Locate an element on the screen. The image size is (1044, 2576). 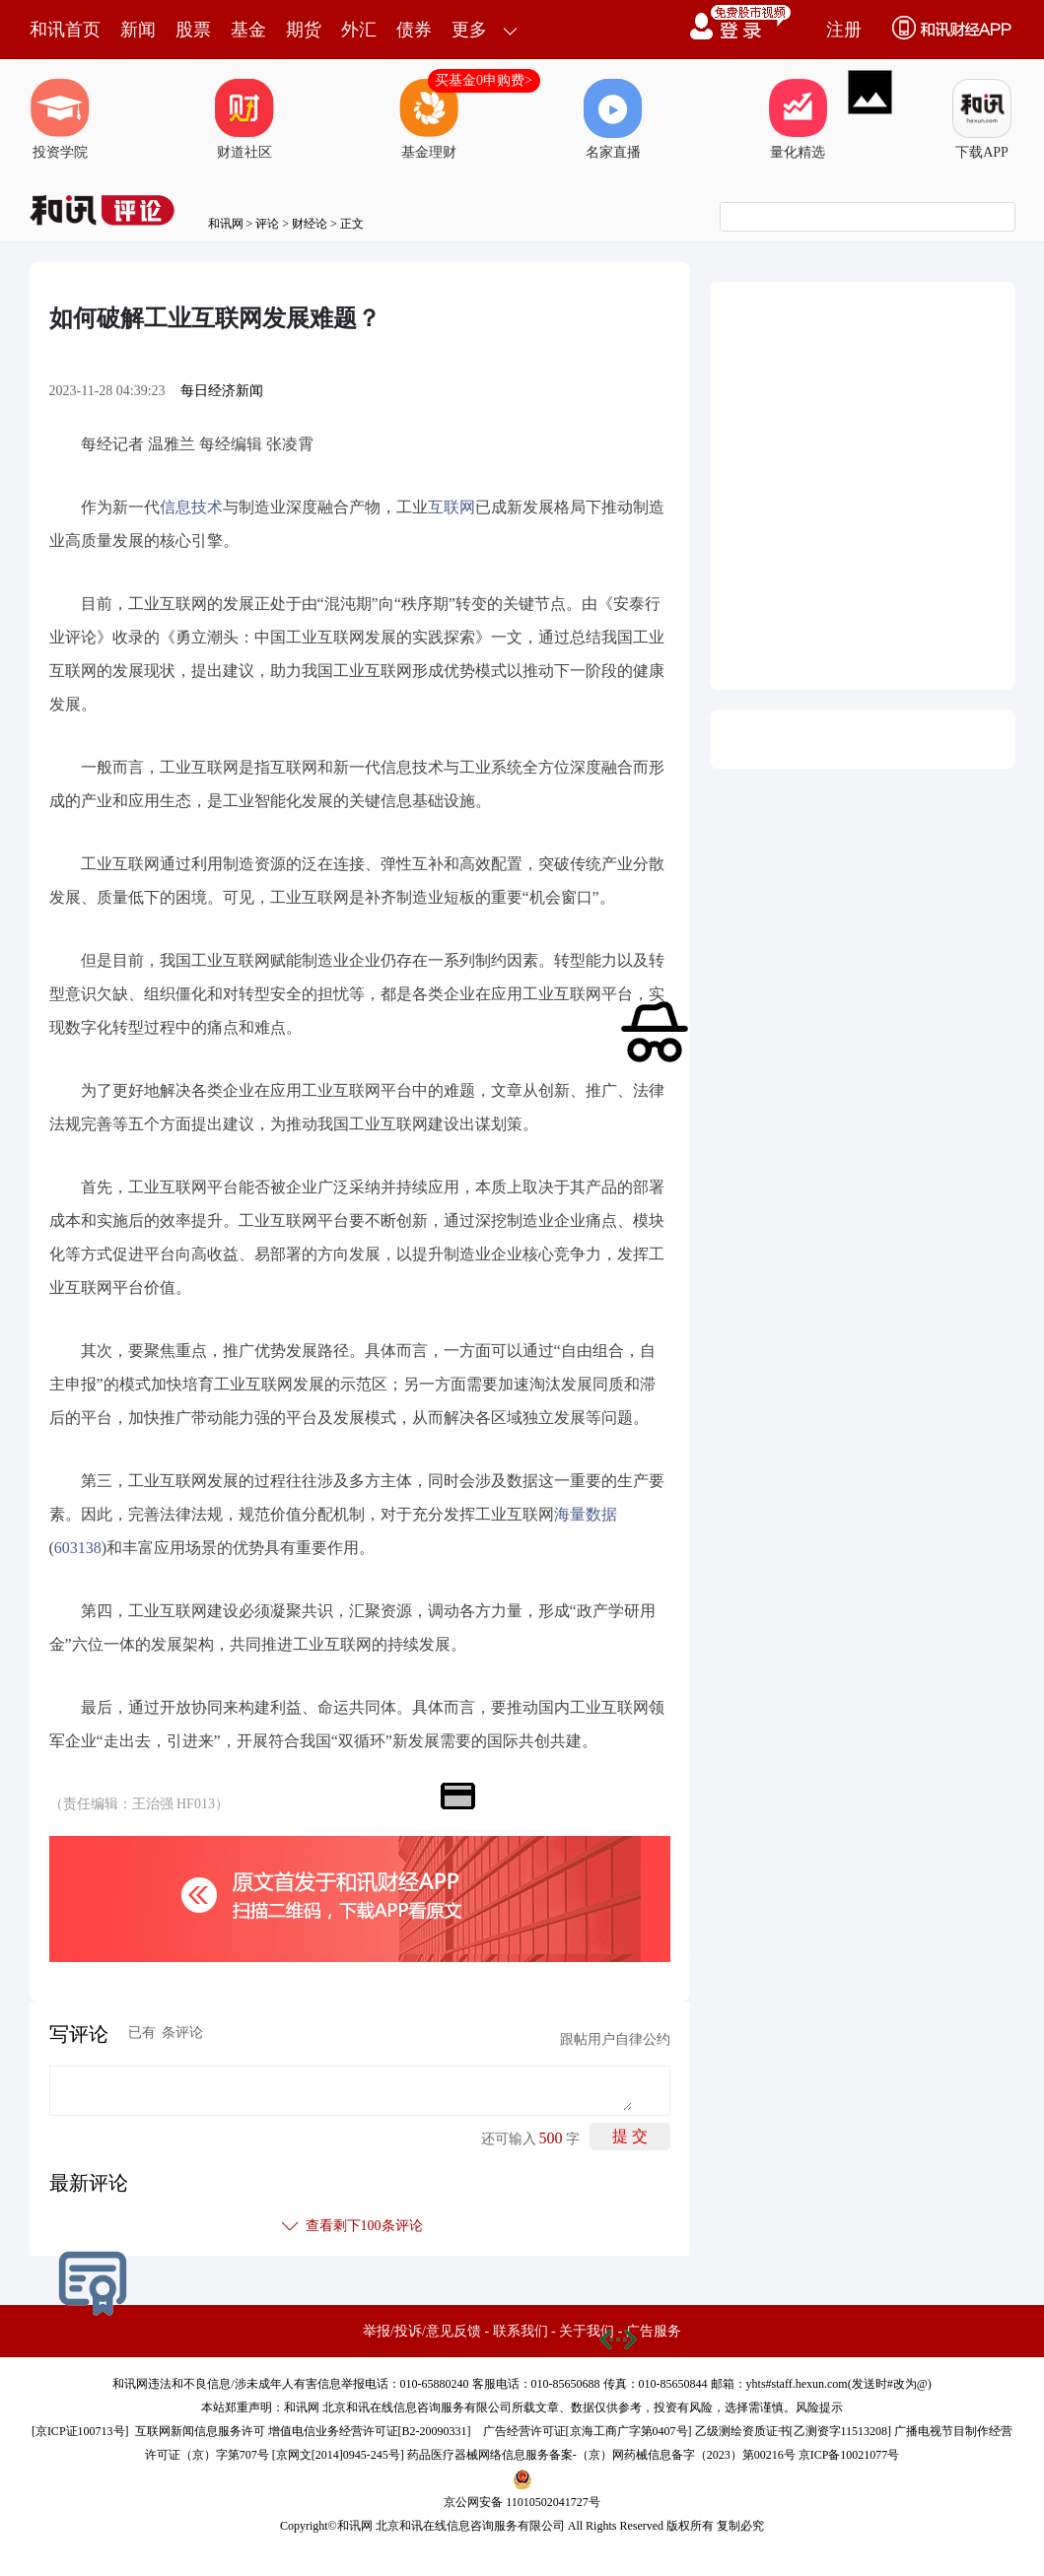
view photos or images is located at coordinates (870, 92).